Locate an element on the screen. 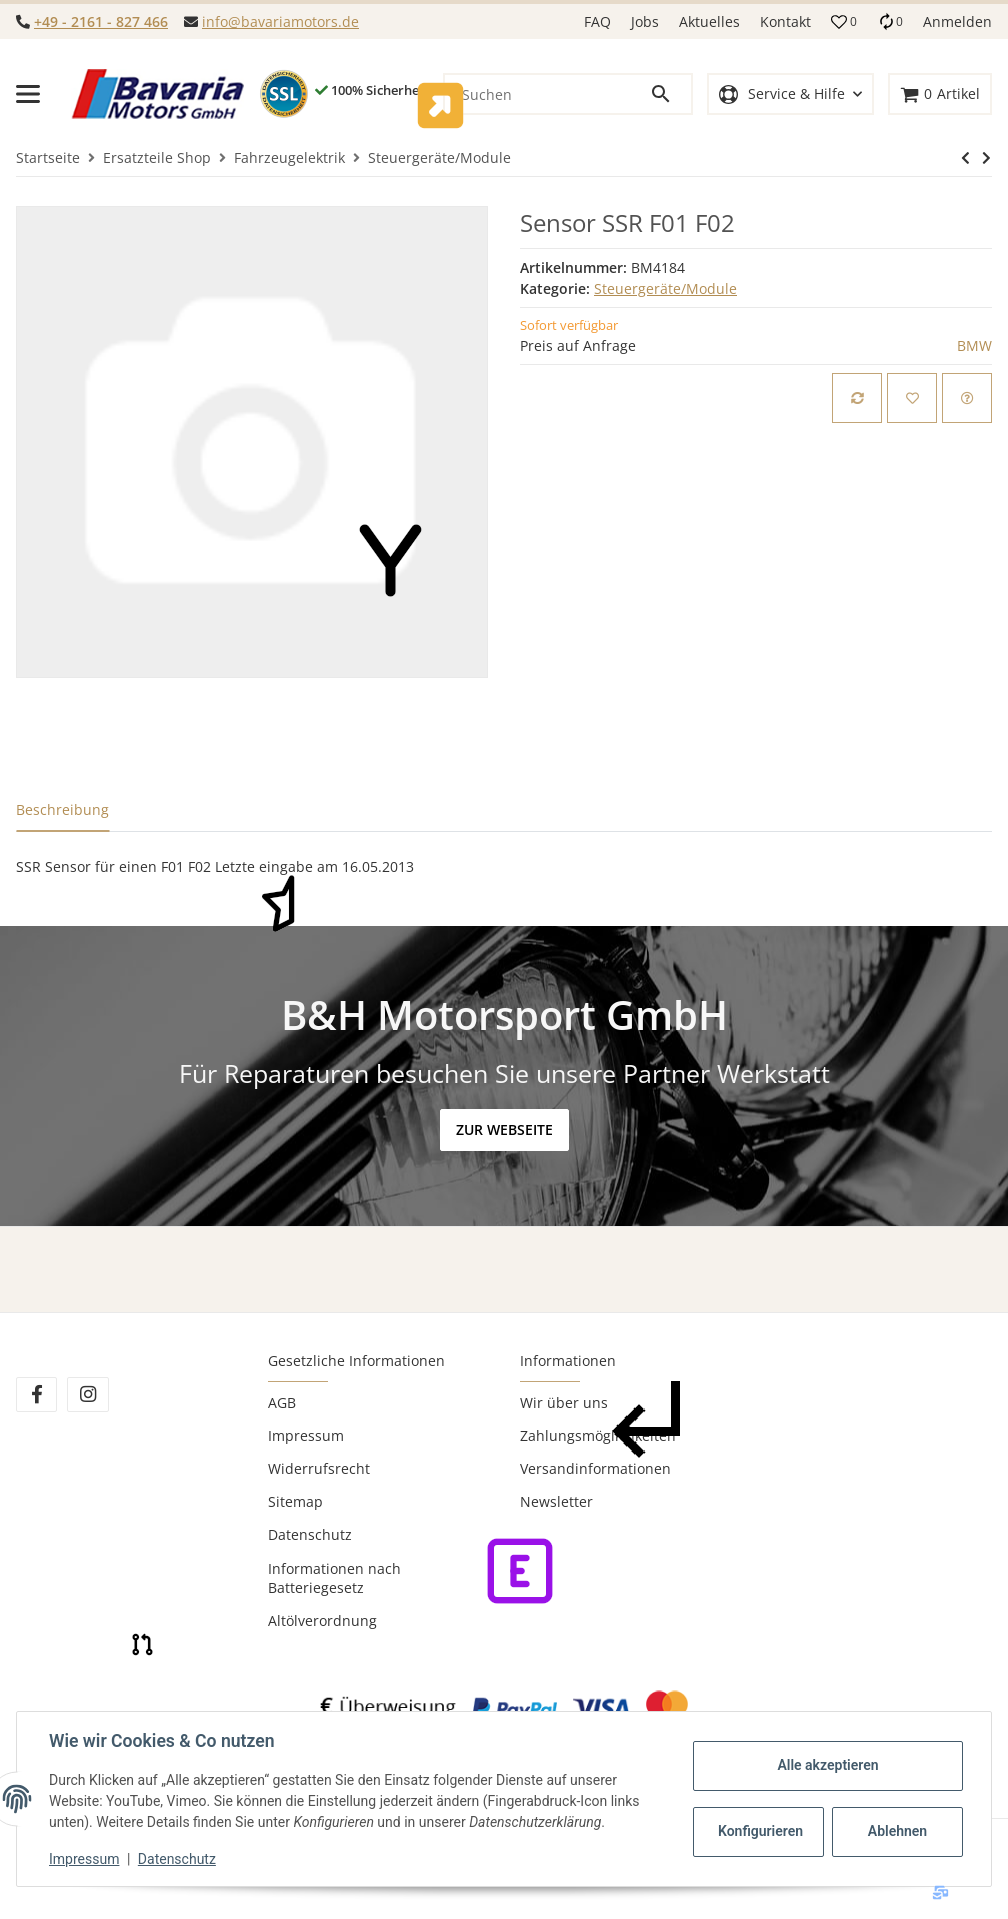 This screenshot has width=1008, height=1919. indicates an "E" rating or classification is located at coordinates (520, 1571).